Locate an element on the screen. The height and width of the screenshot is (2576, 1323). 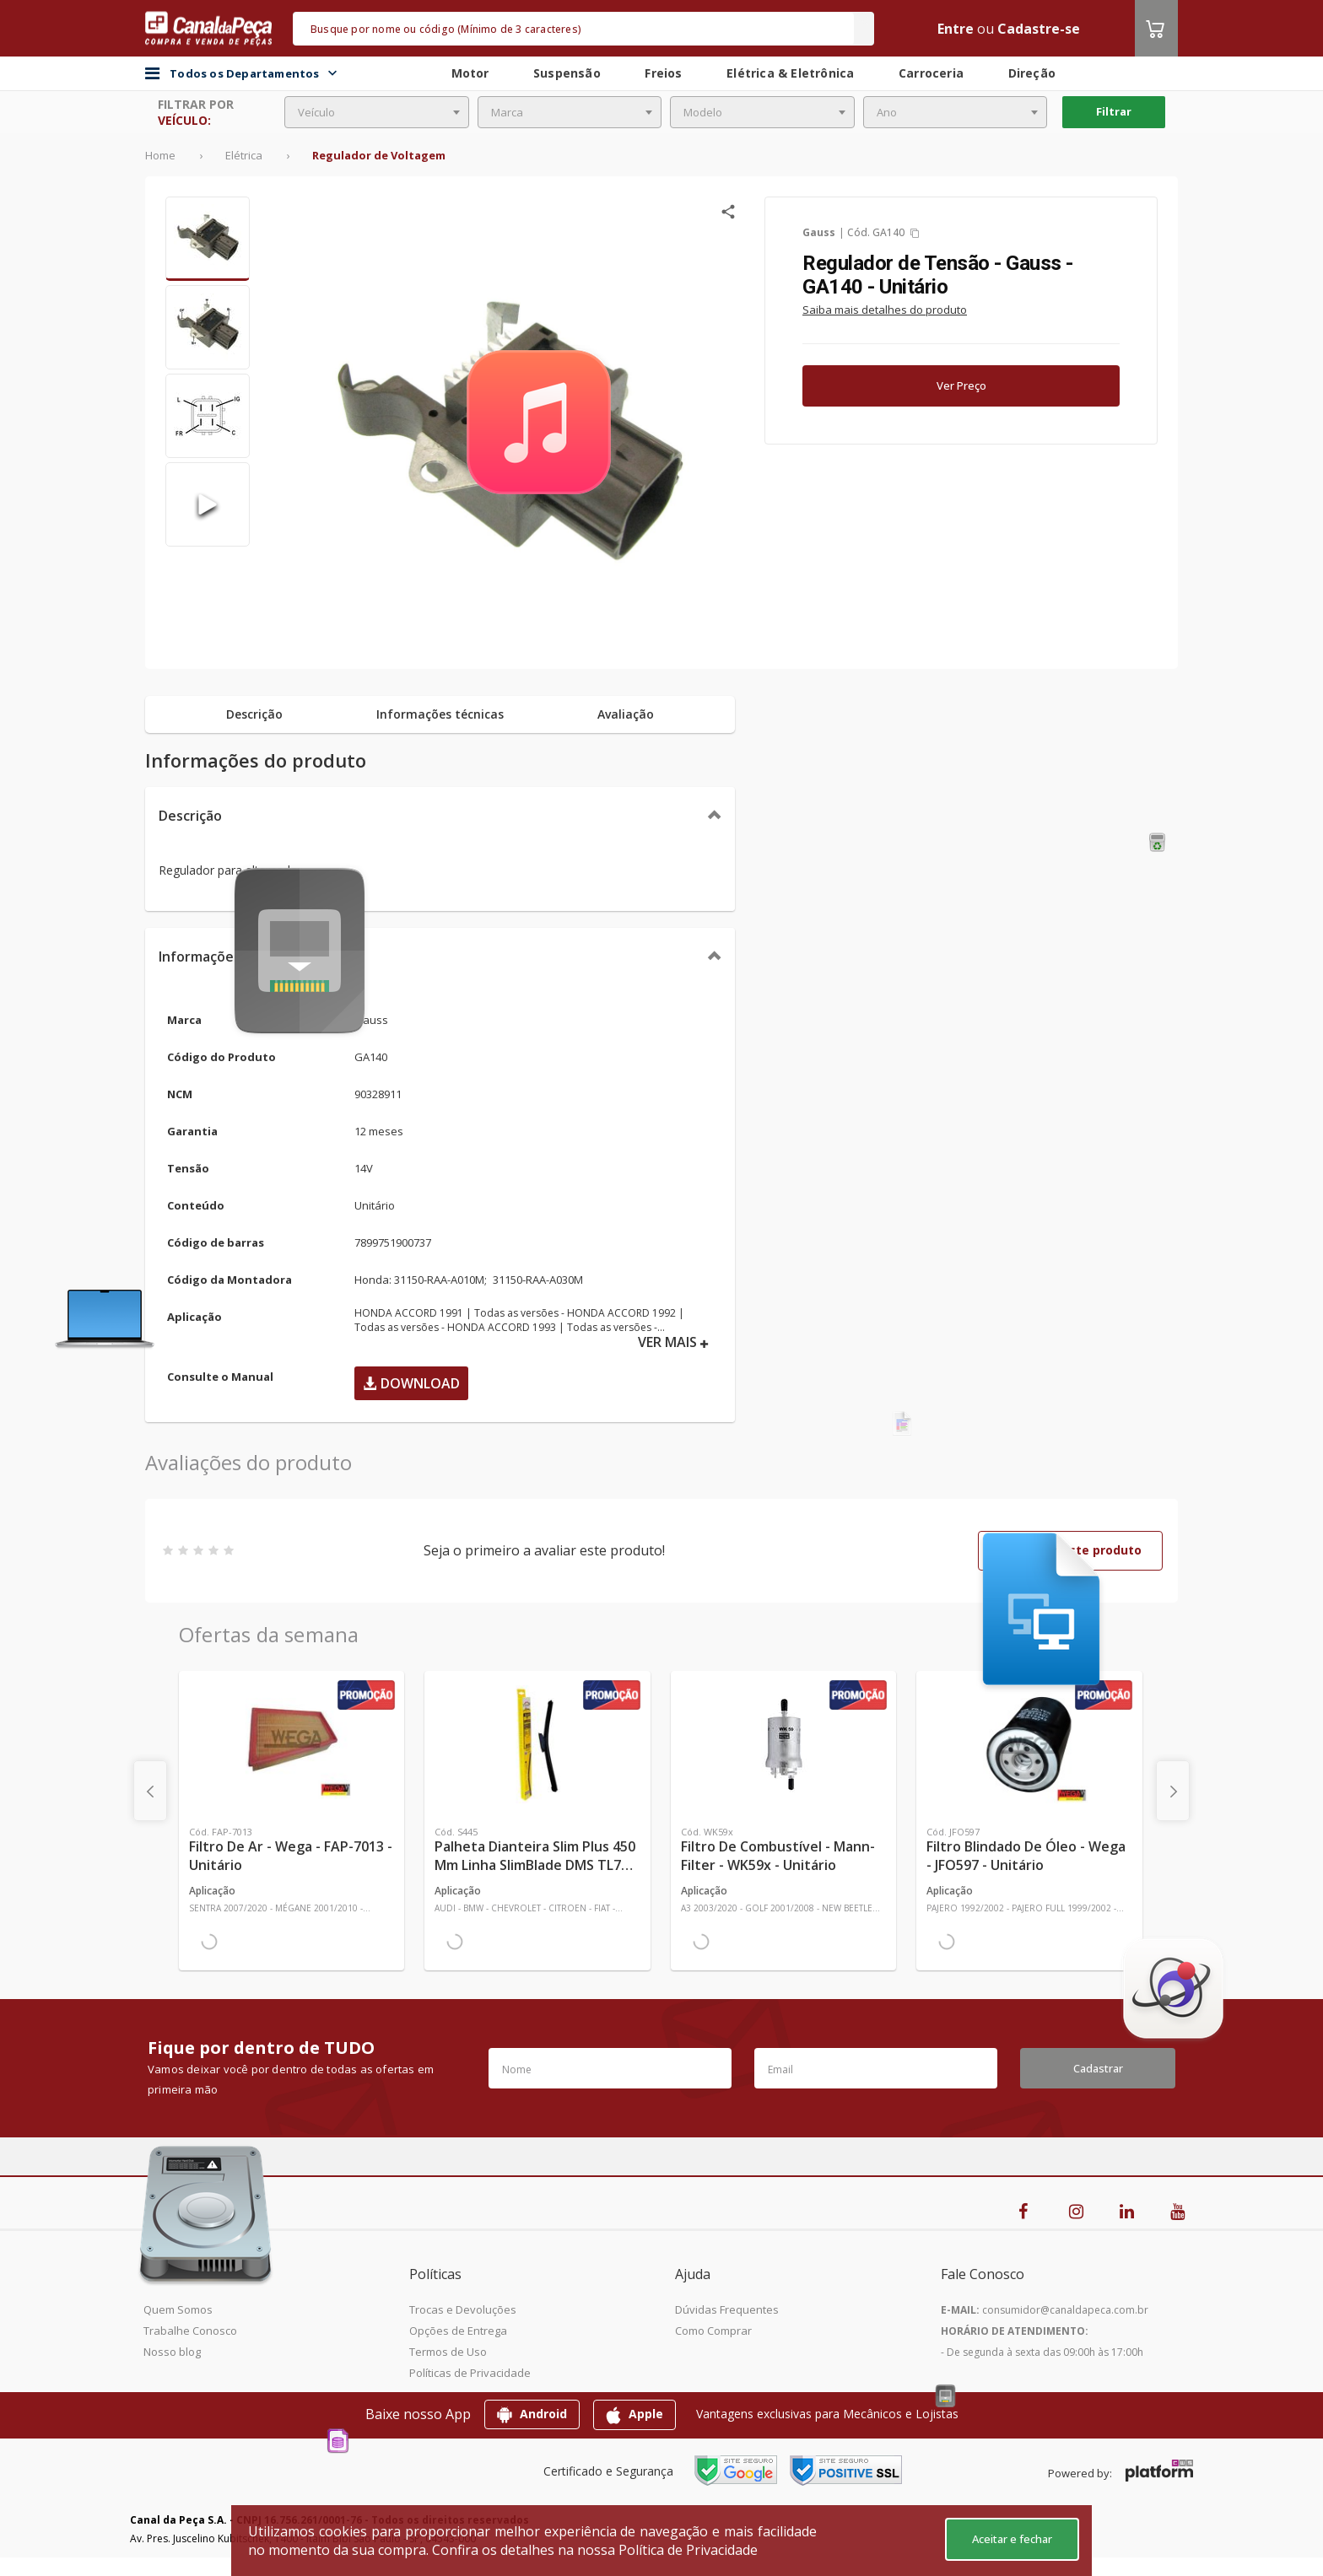
sega genesis/32x rom file is located at coordinates (945, 2395).